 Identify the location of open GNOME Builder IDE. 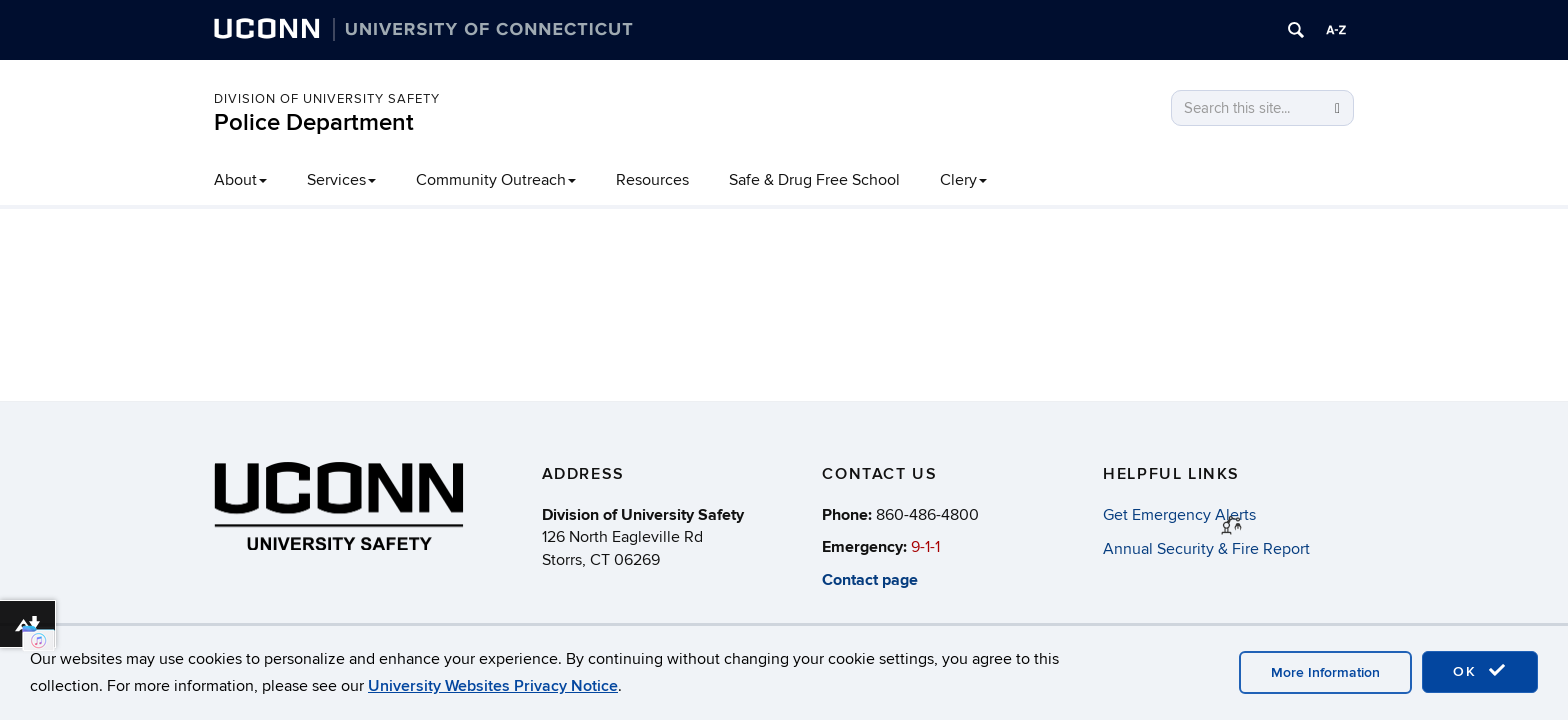
(1231, 524).